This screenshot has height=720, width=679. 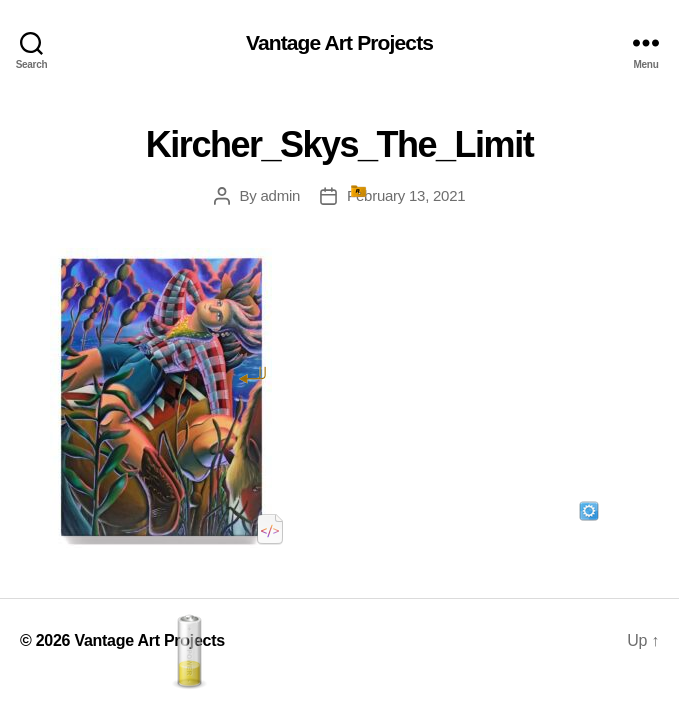 What do you see at coordinates (252, 375) in the screenshot?
I see `reply to all recipients of an email` at bounding box center [252, 375].